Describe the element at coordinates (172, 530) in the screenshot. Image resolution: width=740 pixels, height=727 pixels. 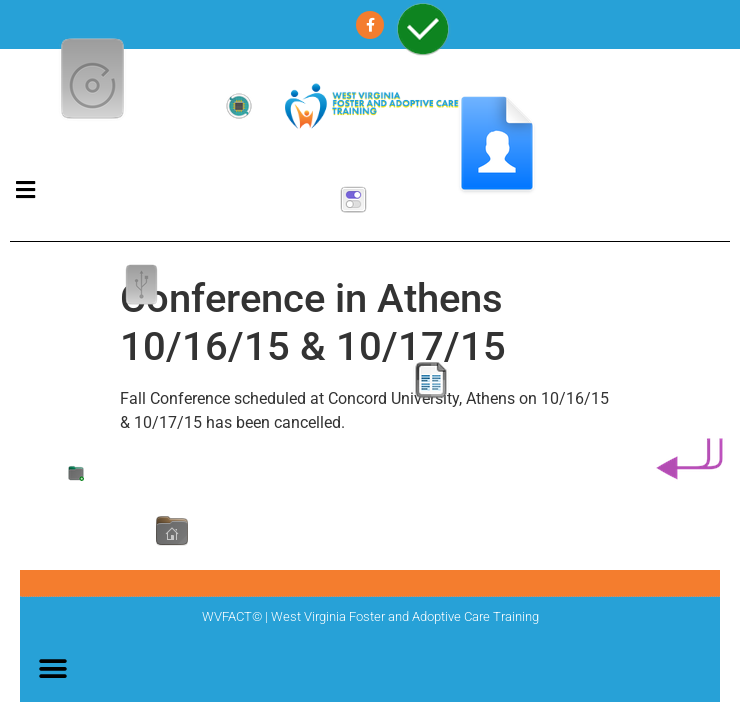
I see `access your home folder` at that location.